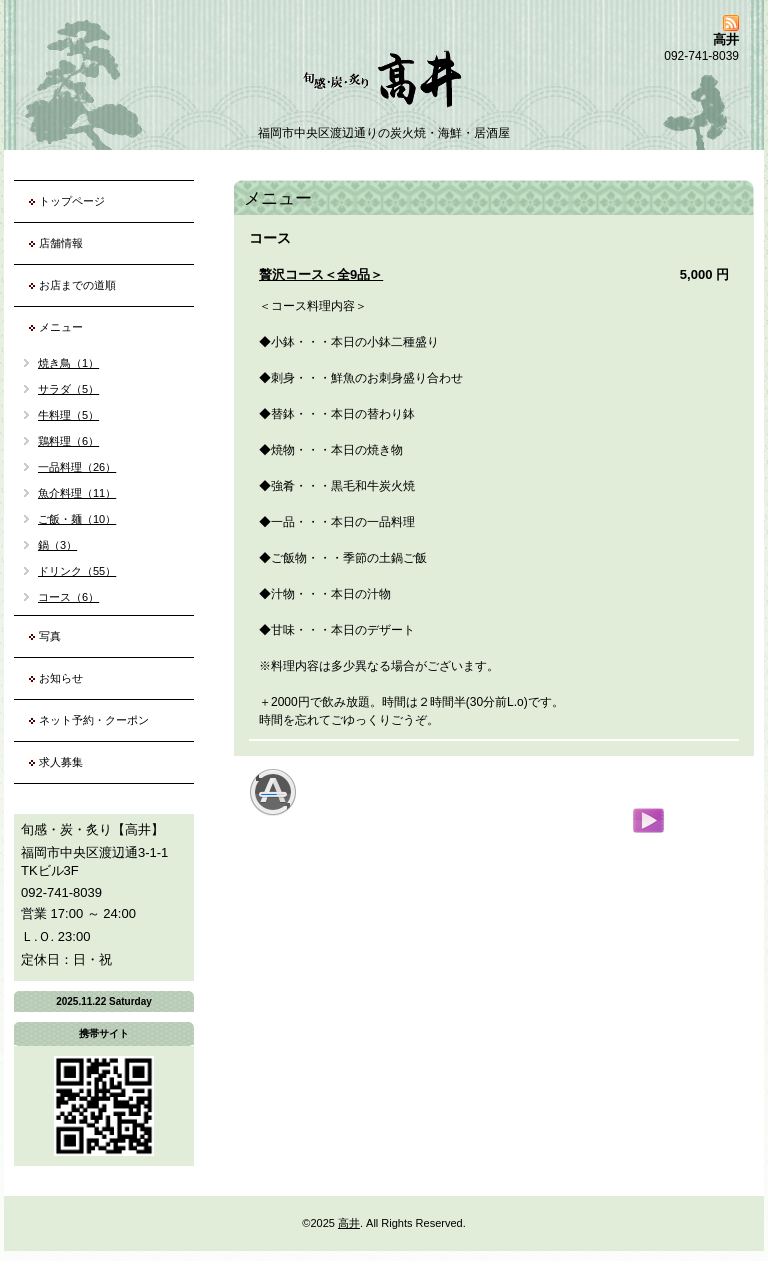 This screenshot has width=768, height=1261. What do you see at coordinates (648, 820) in the screenshot?
I see `open media player application` at bounding box center [648, 820].